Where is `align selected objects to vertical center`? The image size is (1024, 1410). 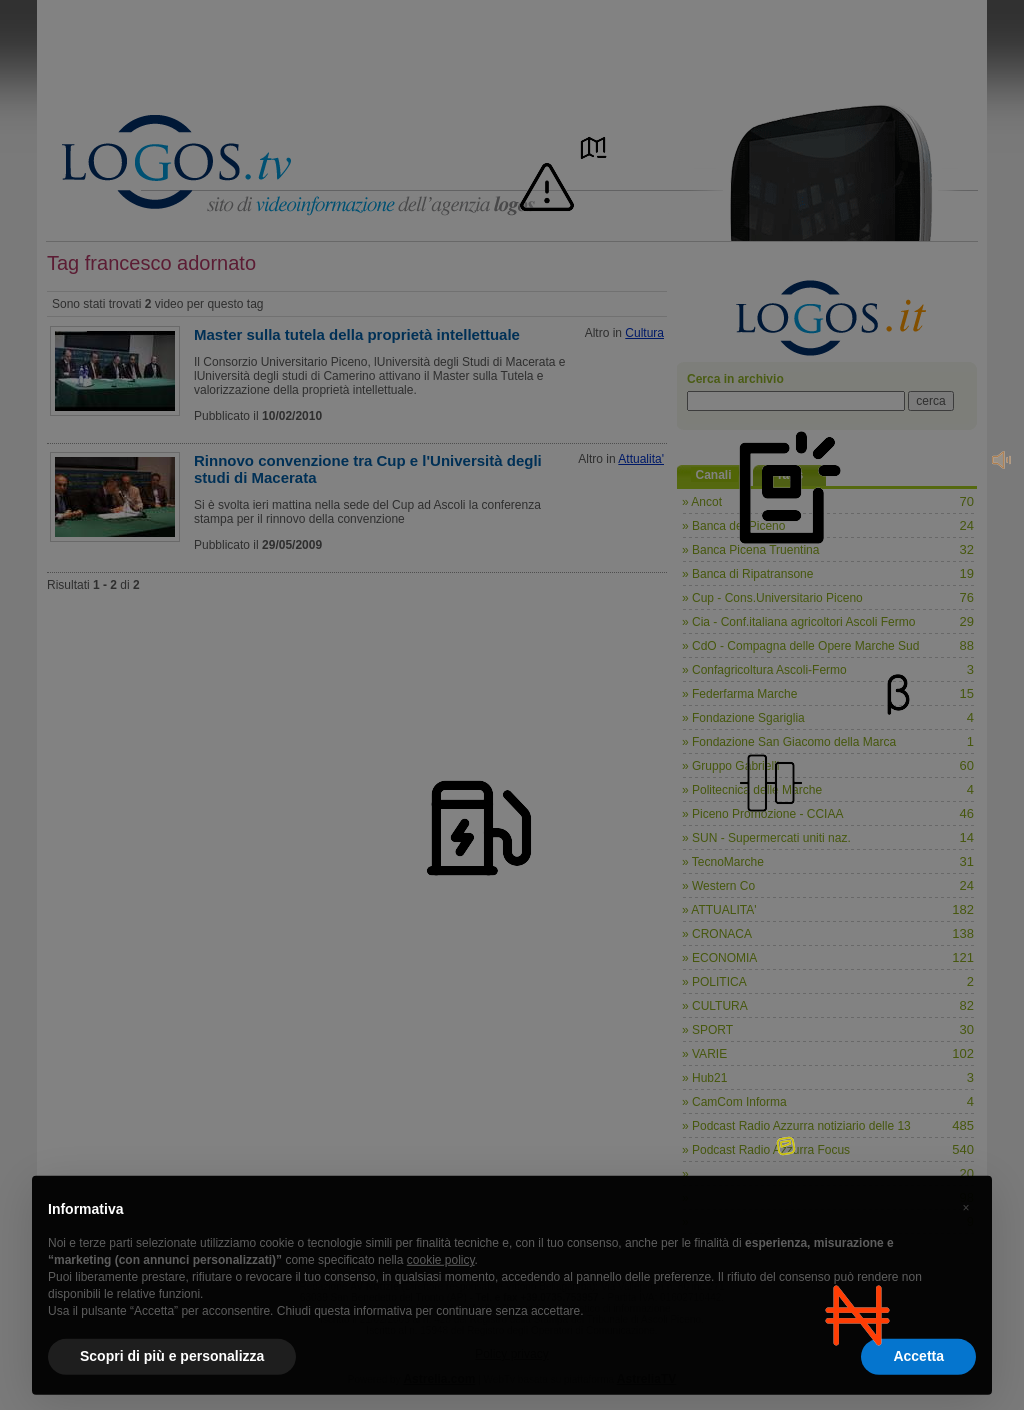 align selected objects to vertical center is located at coordinates (771, 783).